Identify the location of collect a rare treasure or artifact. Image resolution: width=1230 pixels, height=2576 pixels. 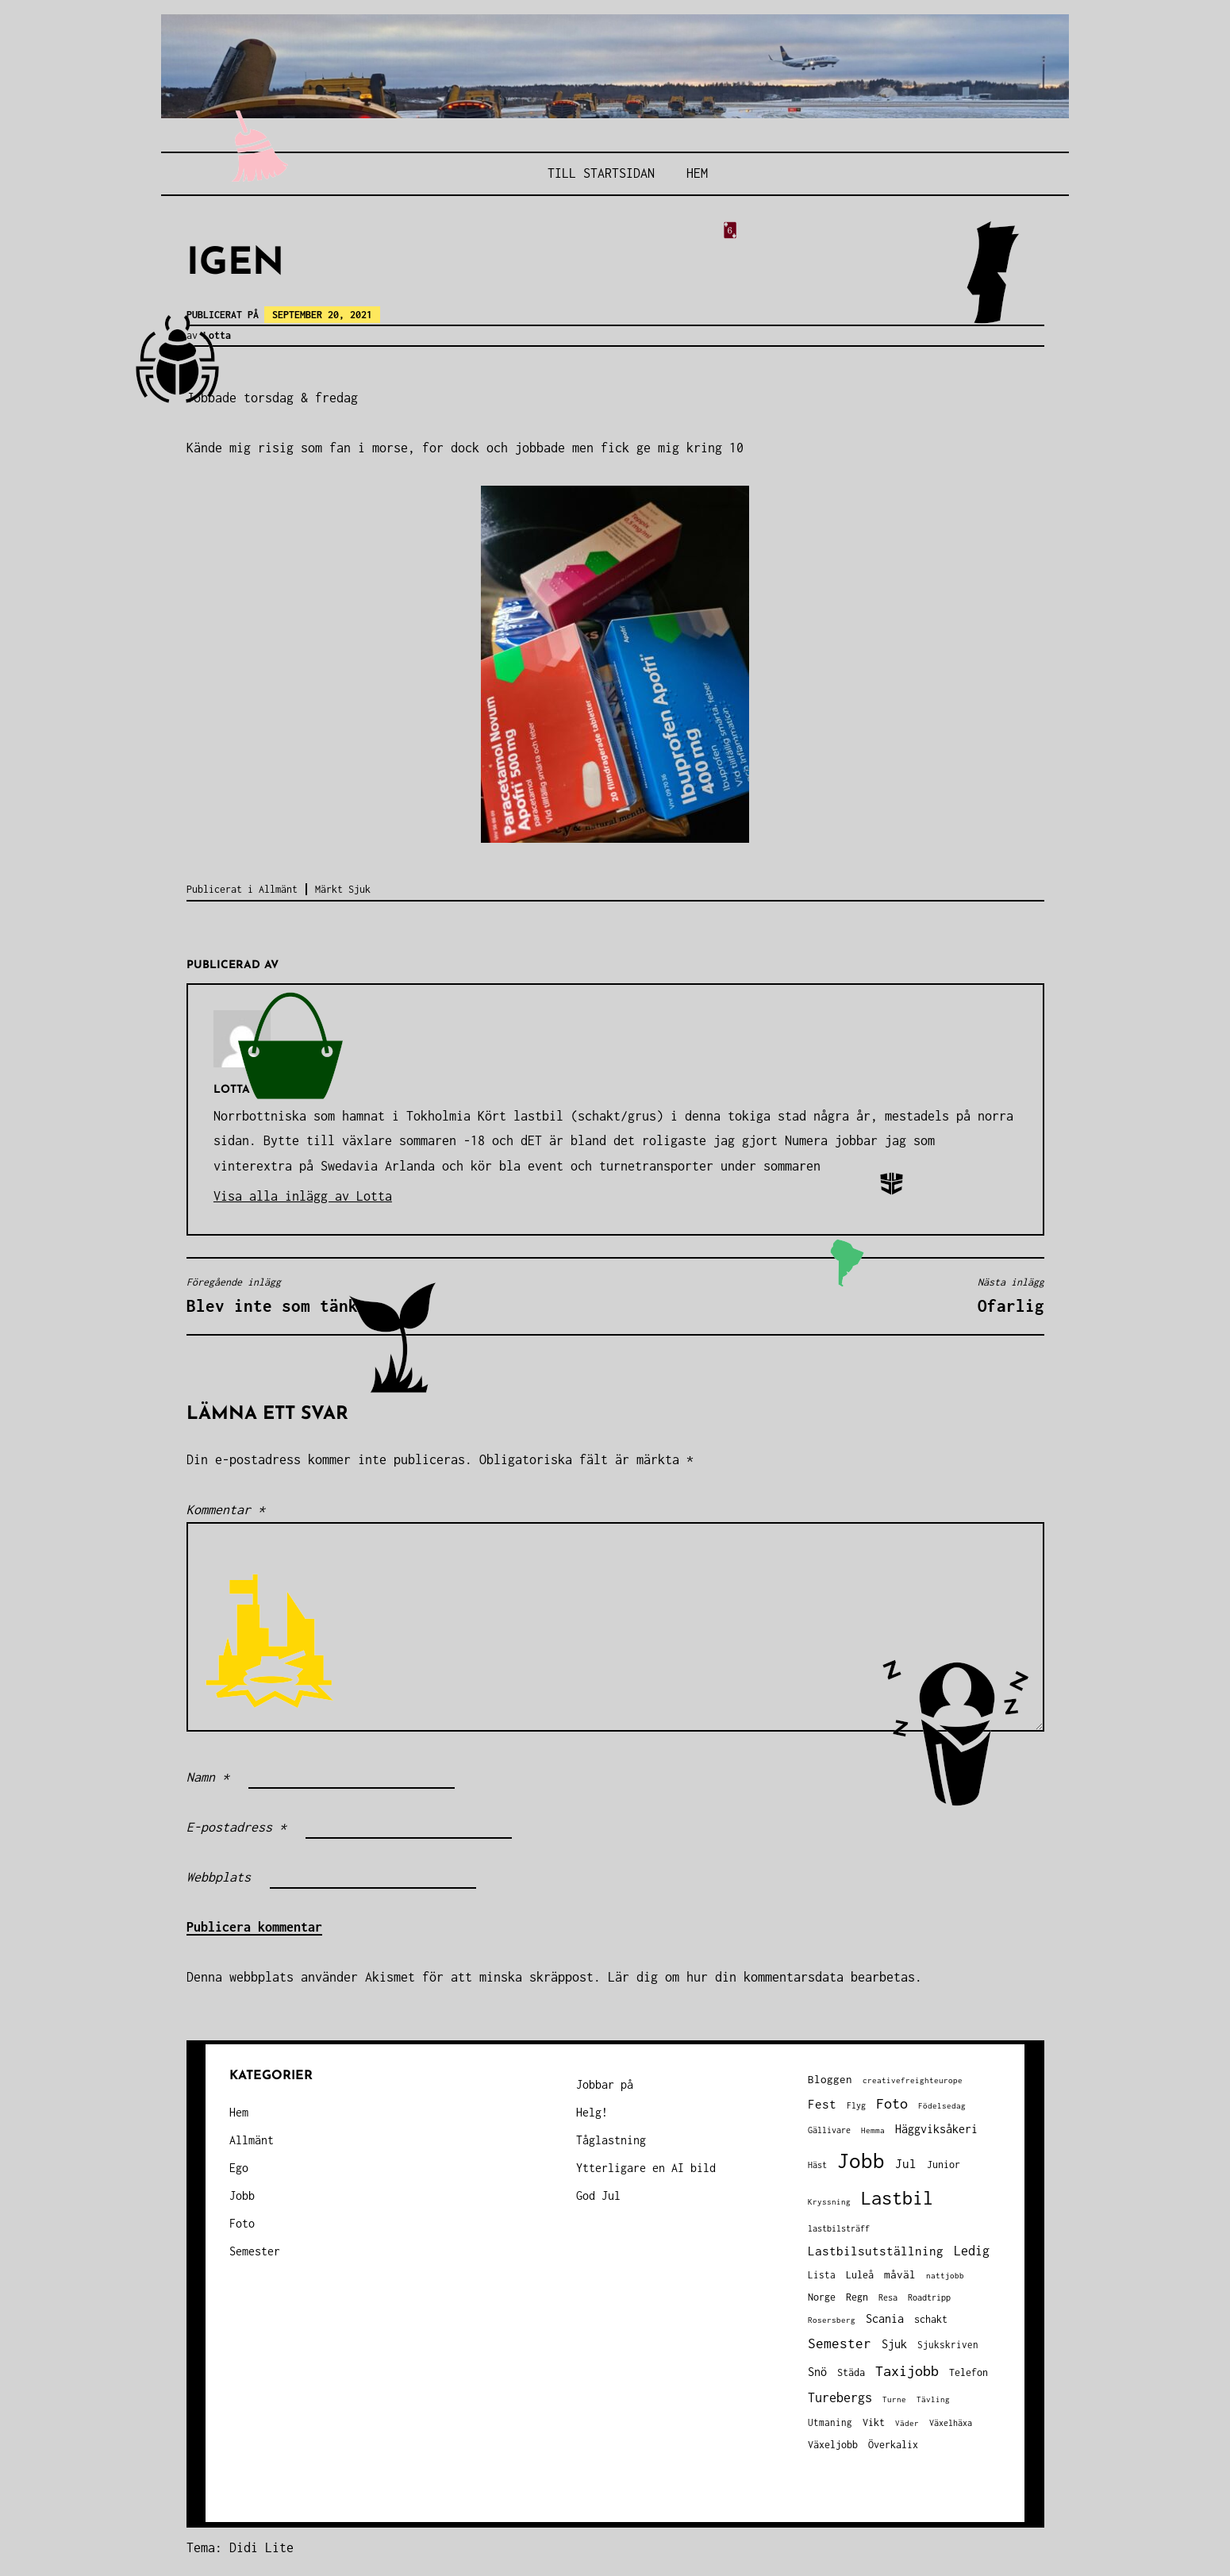
(177, 359).